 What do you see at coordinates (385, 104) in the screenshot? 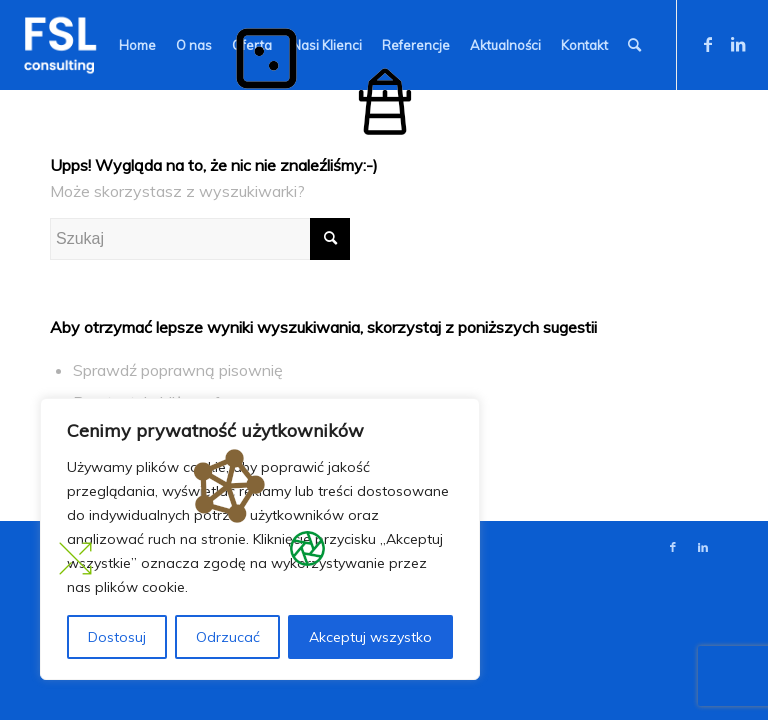
I see `access website accessibility or performance insights` at bounding box center [385, 104].